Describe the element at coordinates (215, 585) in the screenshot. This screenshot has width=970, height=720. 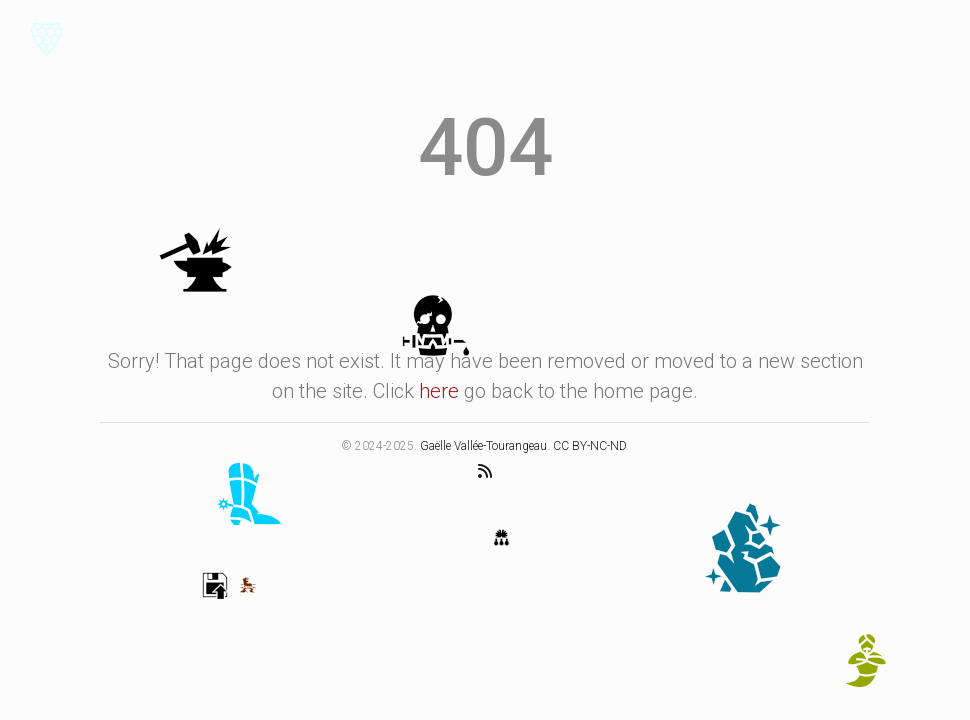
I see `save your current progress` at that location.